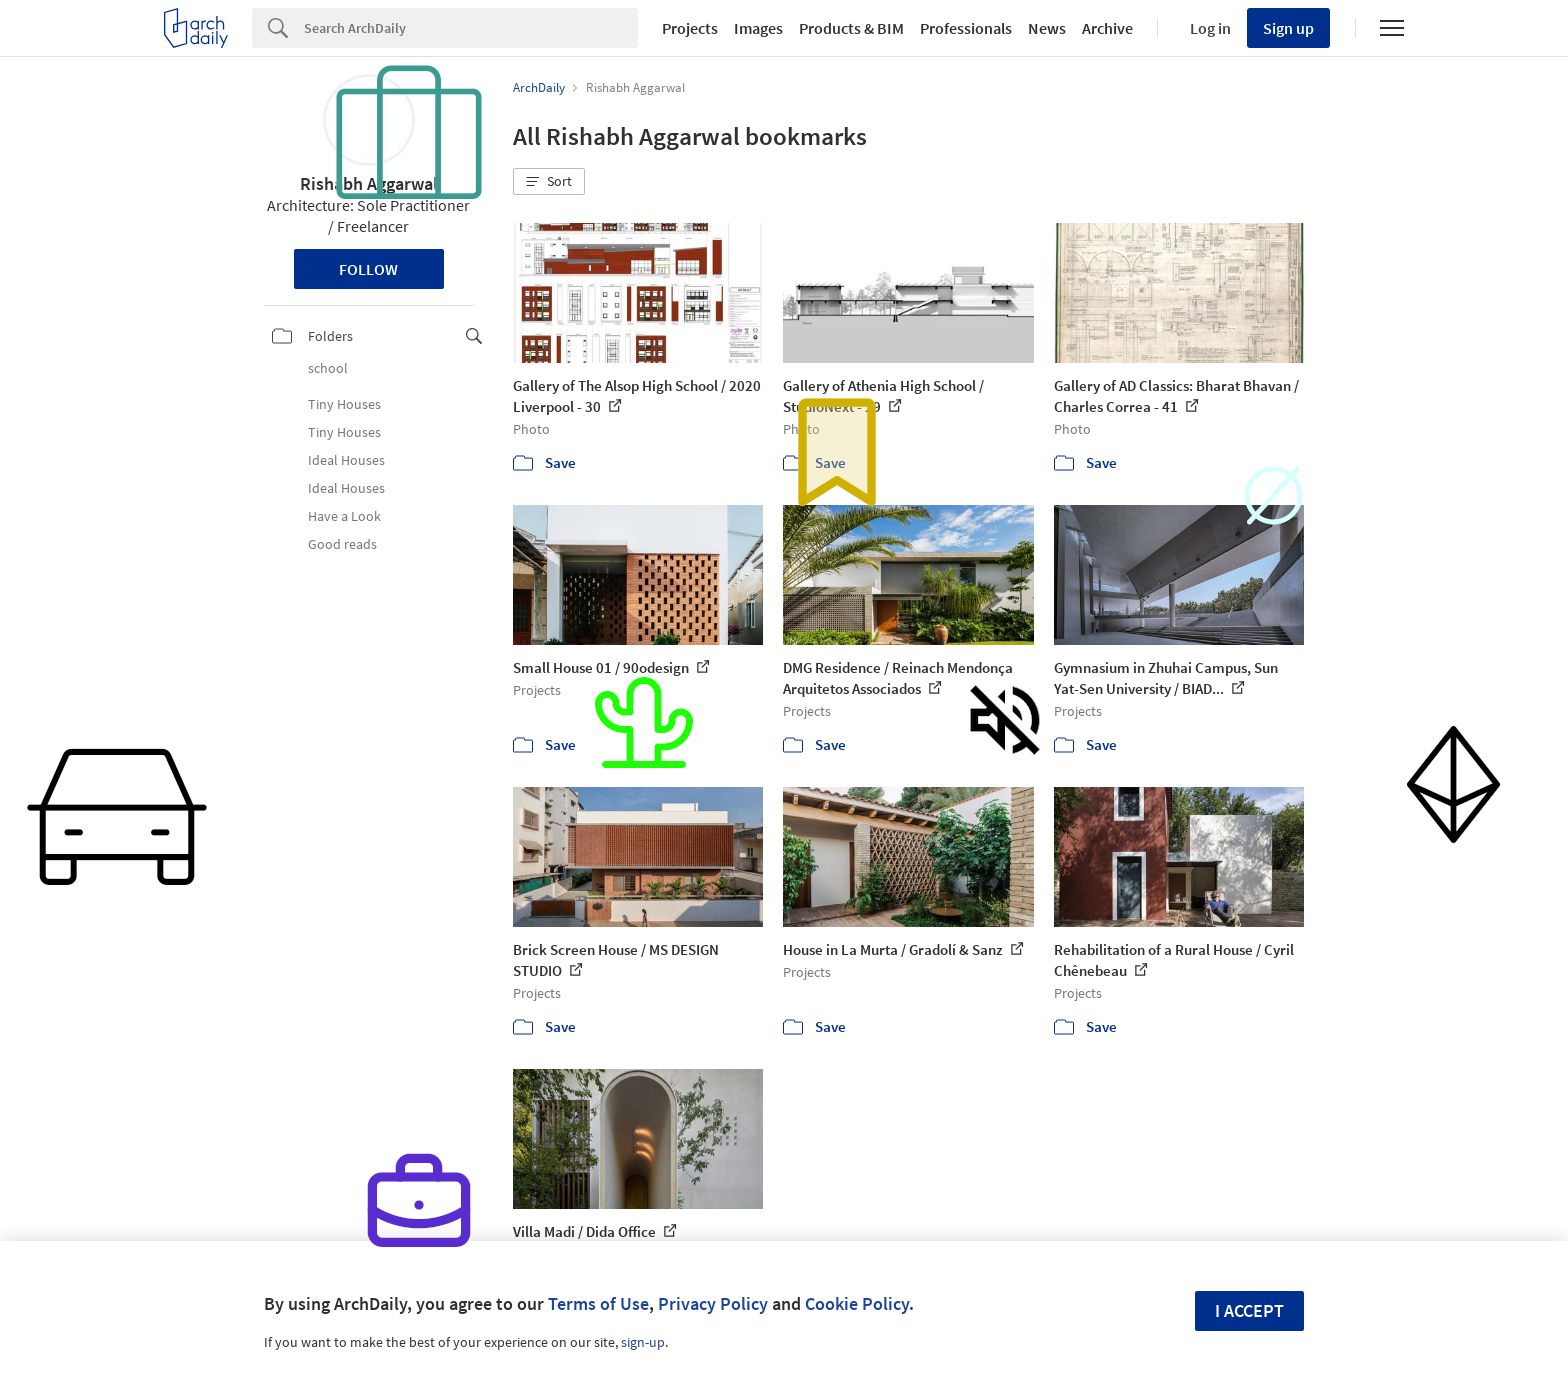  Describe the element at coordinates (1273, 495) in the screenshot. I see `indicates an empty or null state` at that location.